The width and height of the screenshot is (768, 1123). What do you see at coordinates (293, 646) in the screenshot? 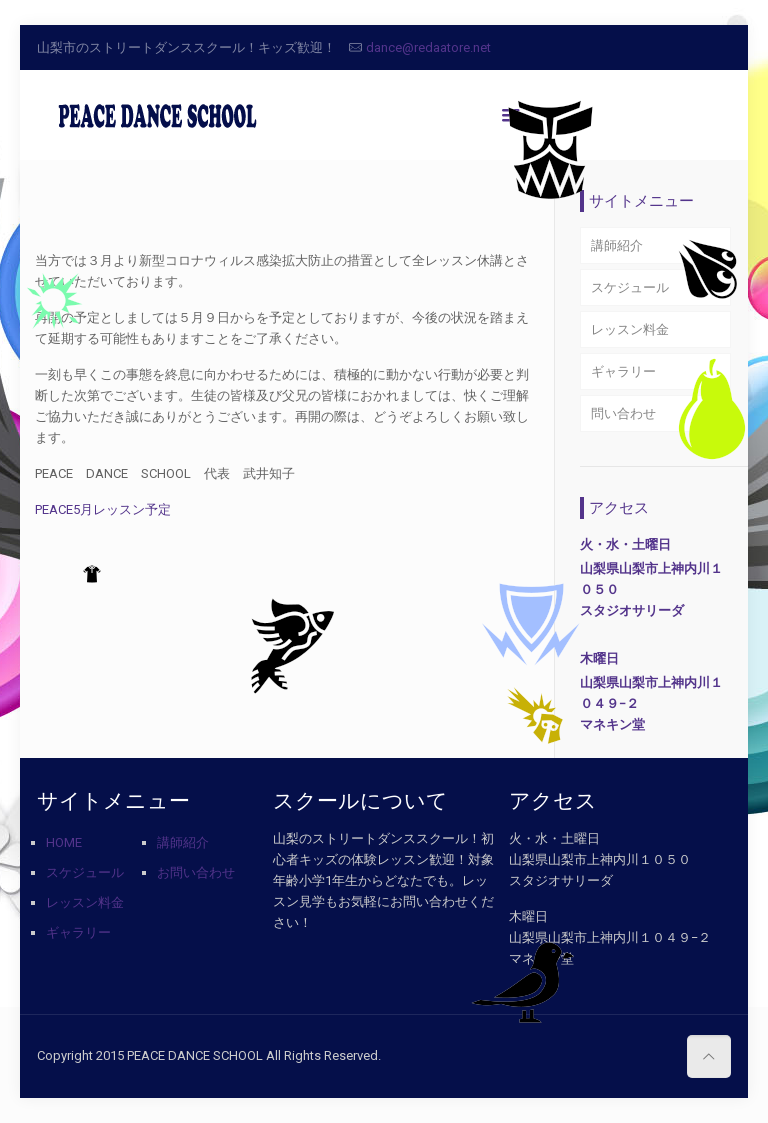
I see `flying trout creature in a fantasy game` at bounding box center [293, 646].